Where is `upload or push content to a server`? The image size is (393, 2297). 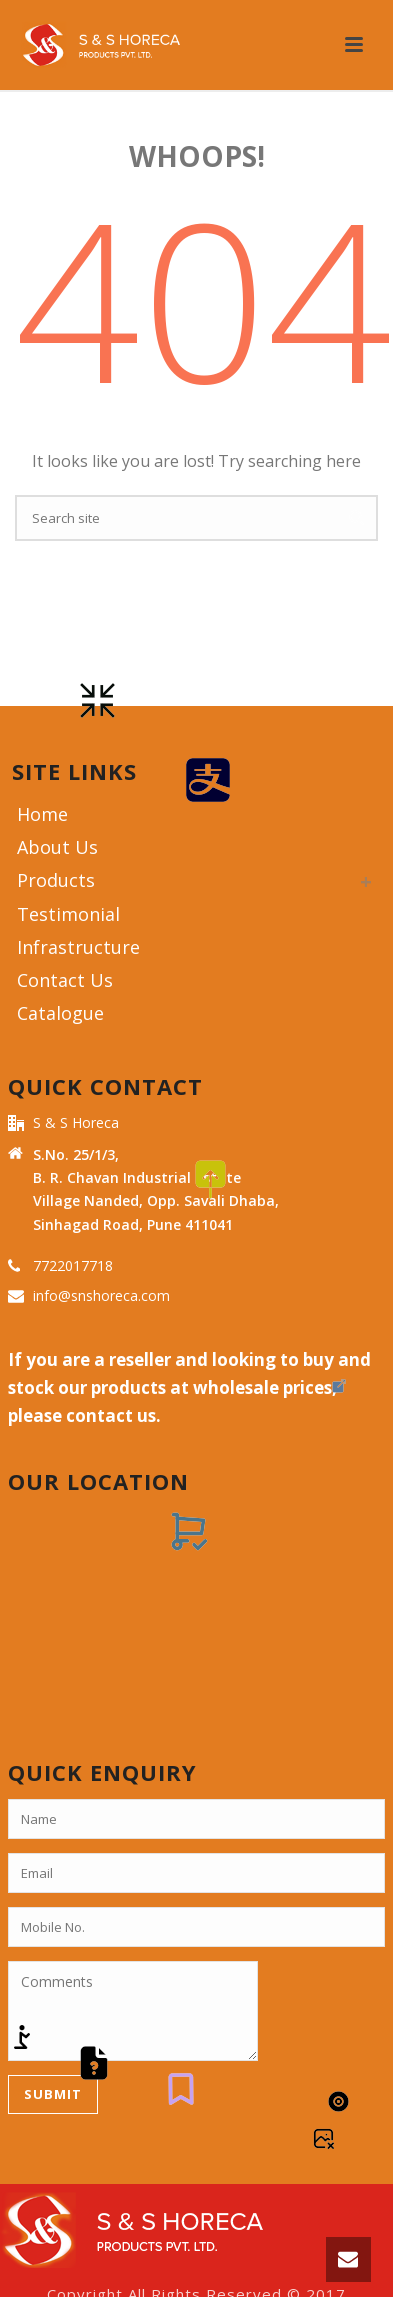
upload or push content to a server is located at coordinates (210, 1179).